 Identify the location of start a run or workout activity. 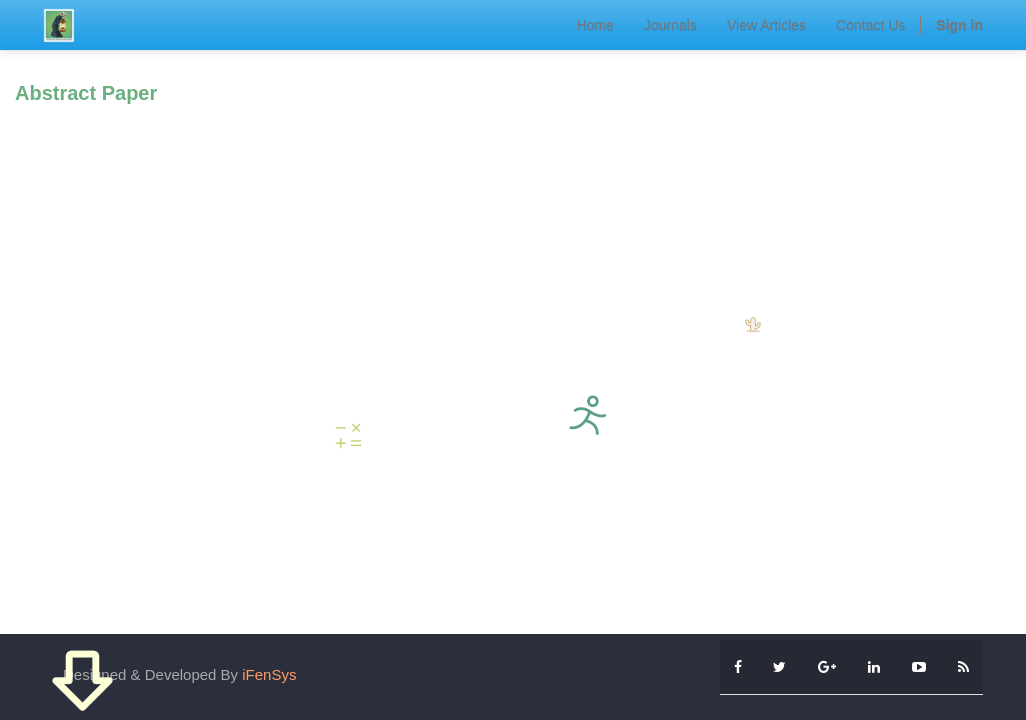
(588, 414).